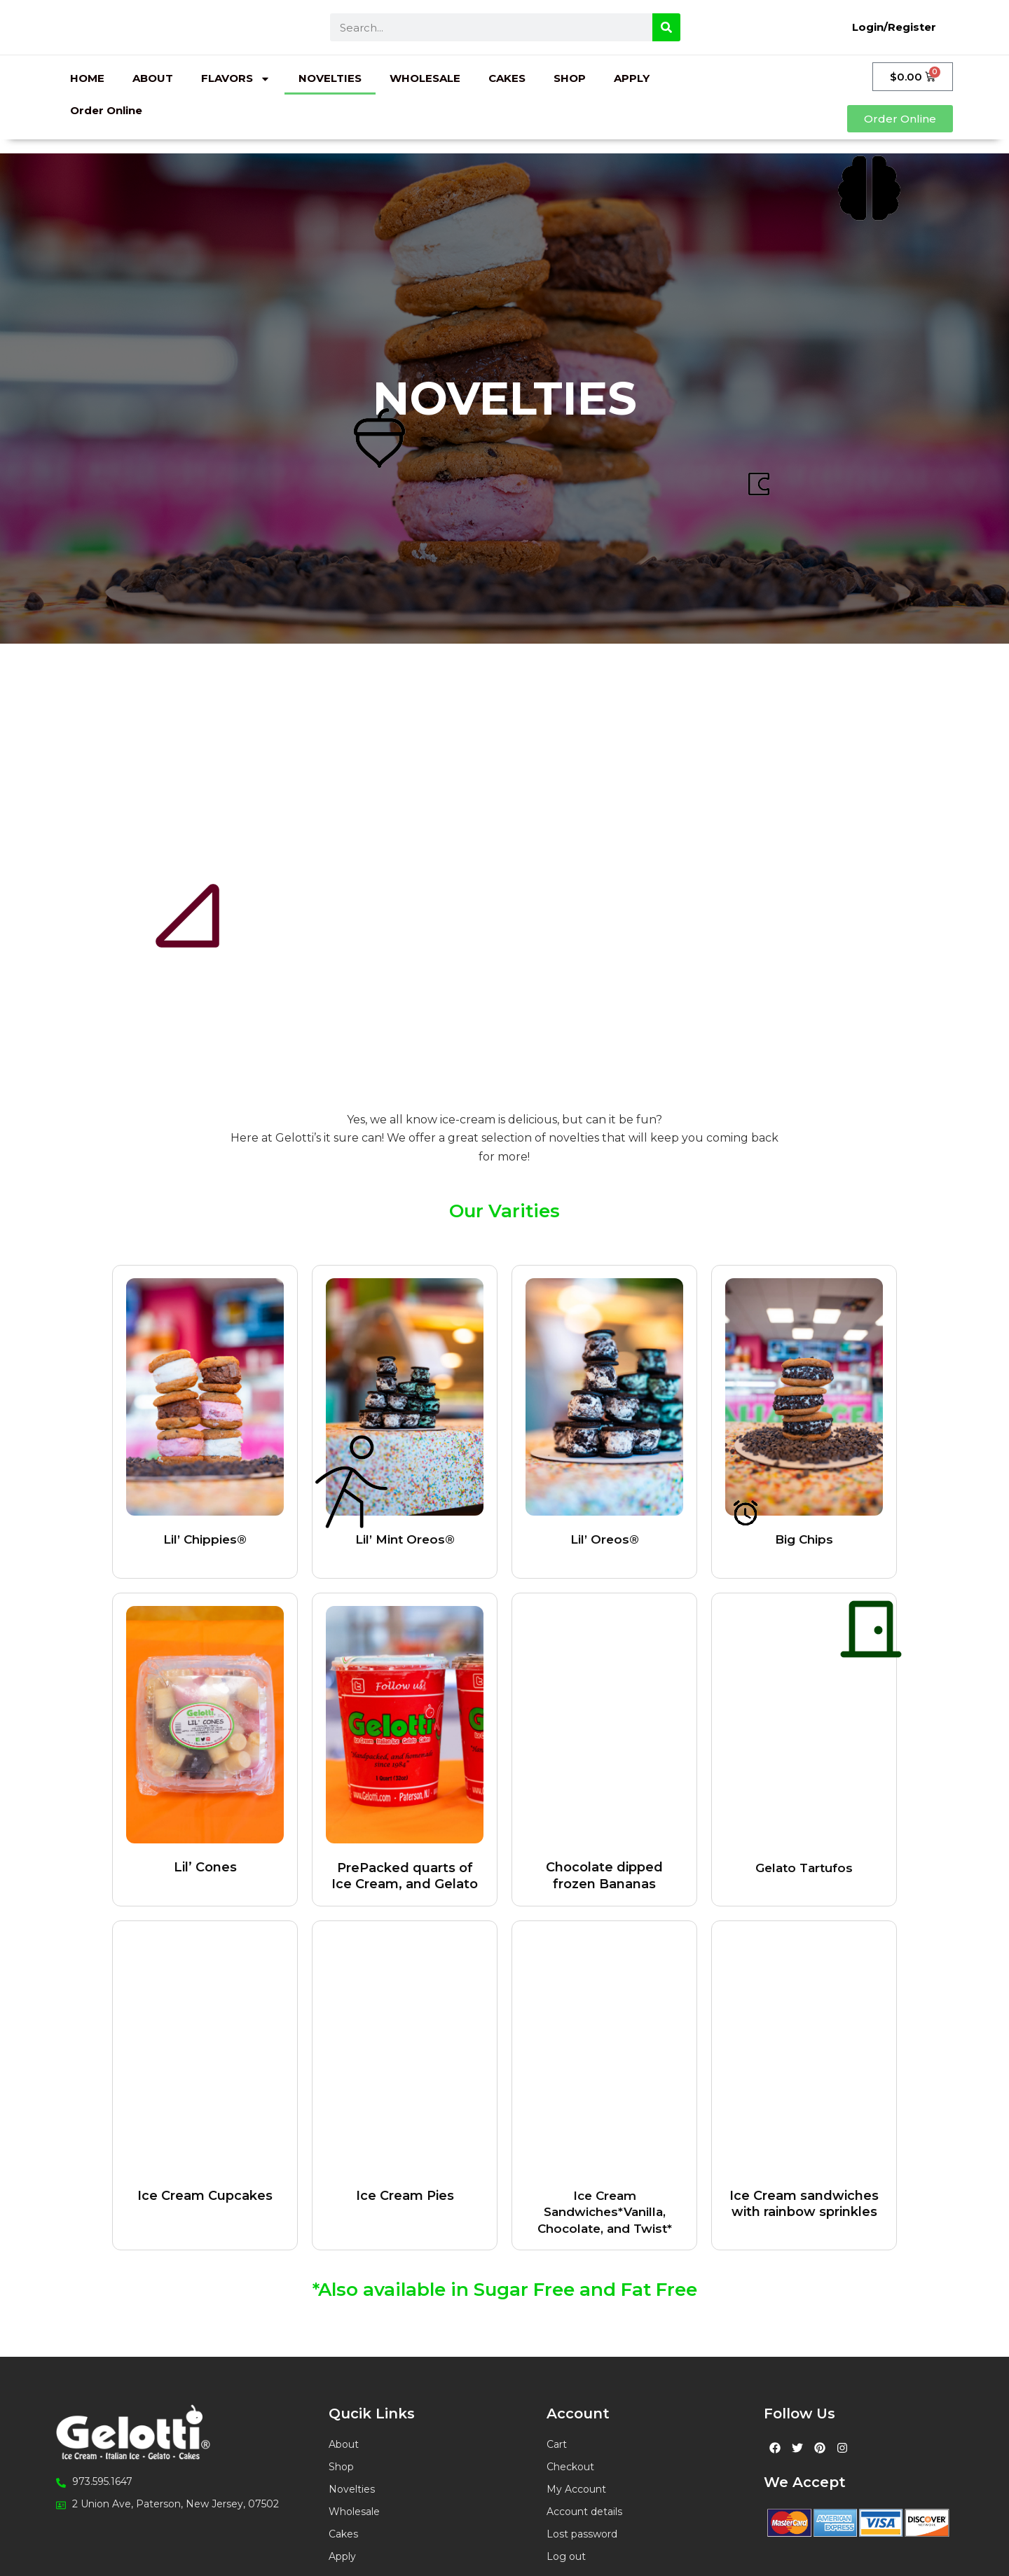 This screenshot has width=1009, height=2576. What do you see at coordinates (187, 915) in the screenshot?
I see `indicates weak cellular signal strength` at bounding box center [187, 915].